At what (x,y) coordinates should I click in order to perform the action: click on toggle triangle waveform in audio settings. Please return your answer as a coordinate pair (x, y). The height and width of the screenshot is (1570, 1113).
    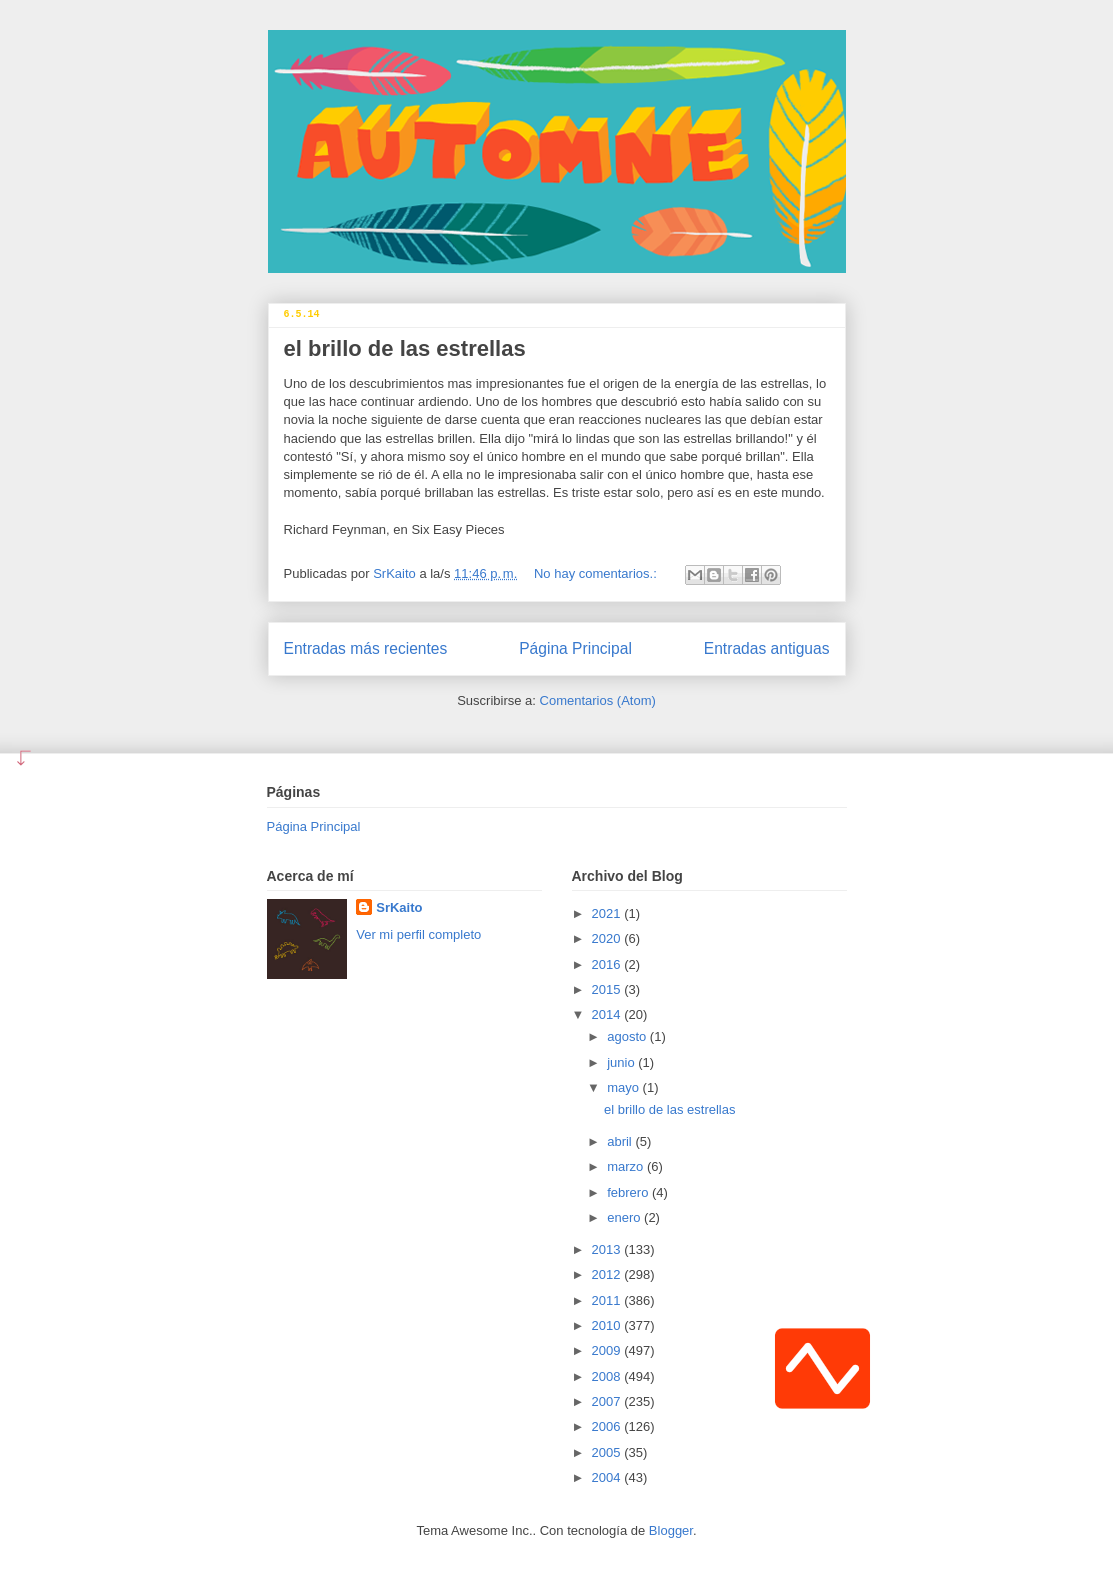
    Looking at the image, I should click on (822, 1368).